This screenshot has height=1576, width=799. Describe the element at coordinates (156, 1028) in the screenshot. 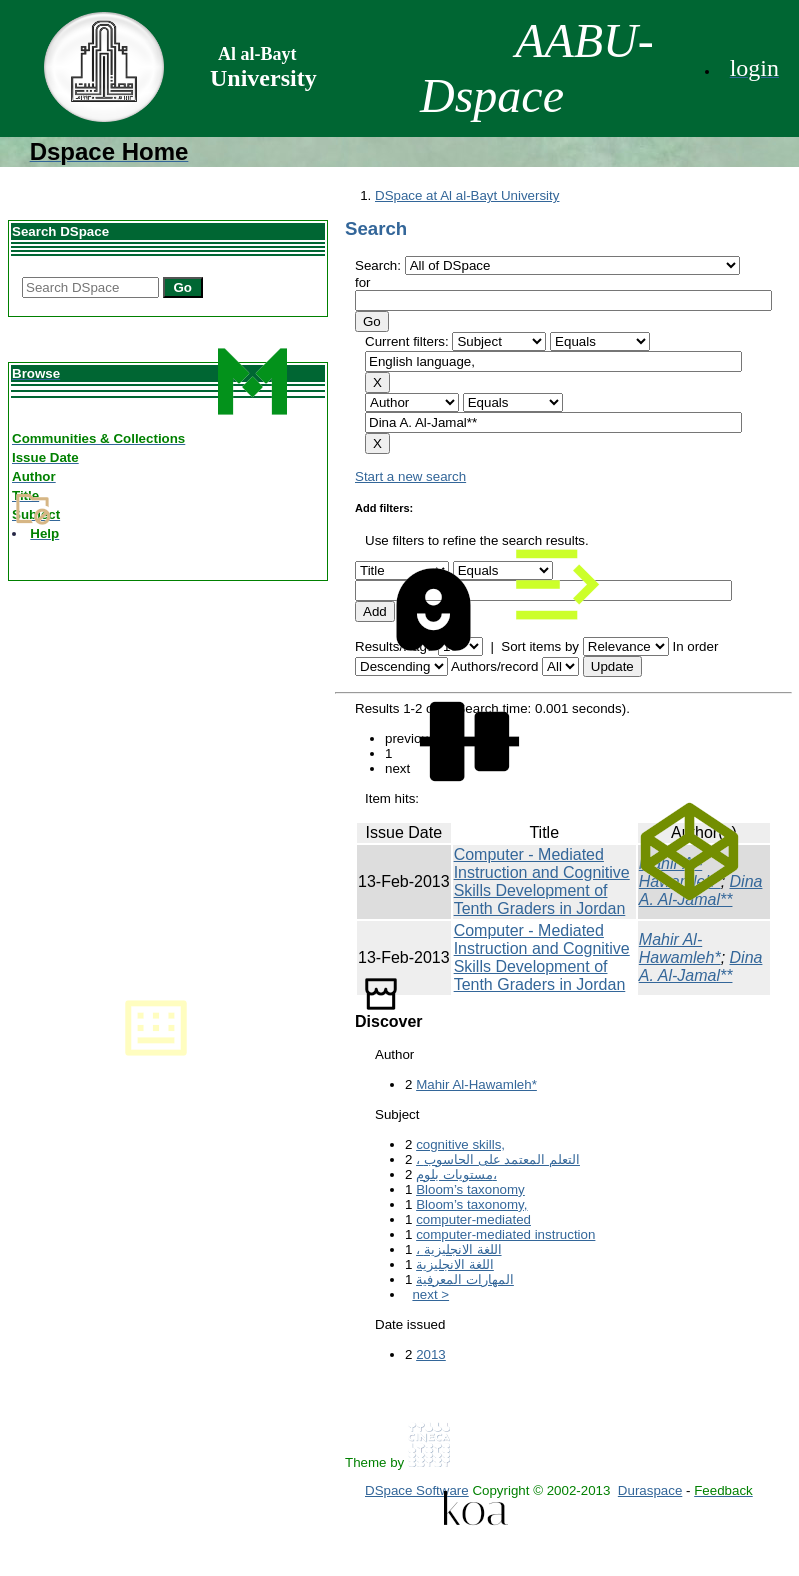

I see `open on-screen keyboard` at that location.